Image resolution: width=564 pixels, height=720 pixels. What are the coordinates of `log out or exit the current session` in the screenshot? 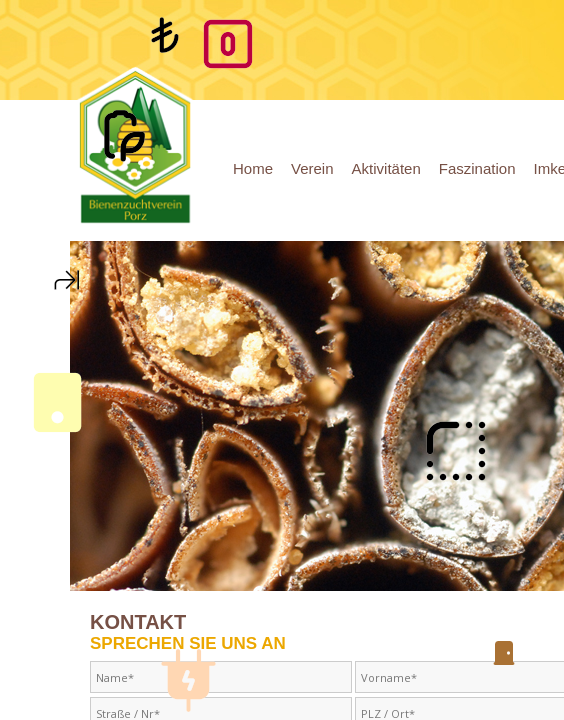 It's located at (504, 653).